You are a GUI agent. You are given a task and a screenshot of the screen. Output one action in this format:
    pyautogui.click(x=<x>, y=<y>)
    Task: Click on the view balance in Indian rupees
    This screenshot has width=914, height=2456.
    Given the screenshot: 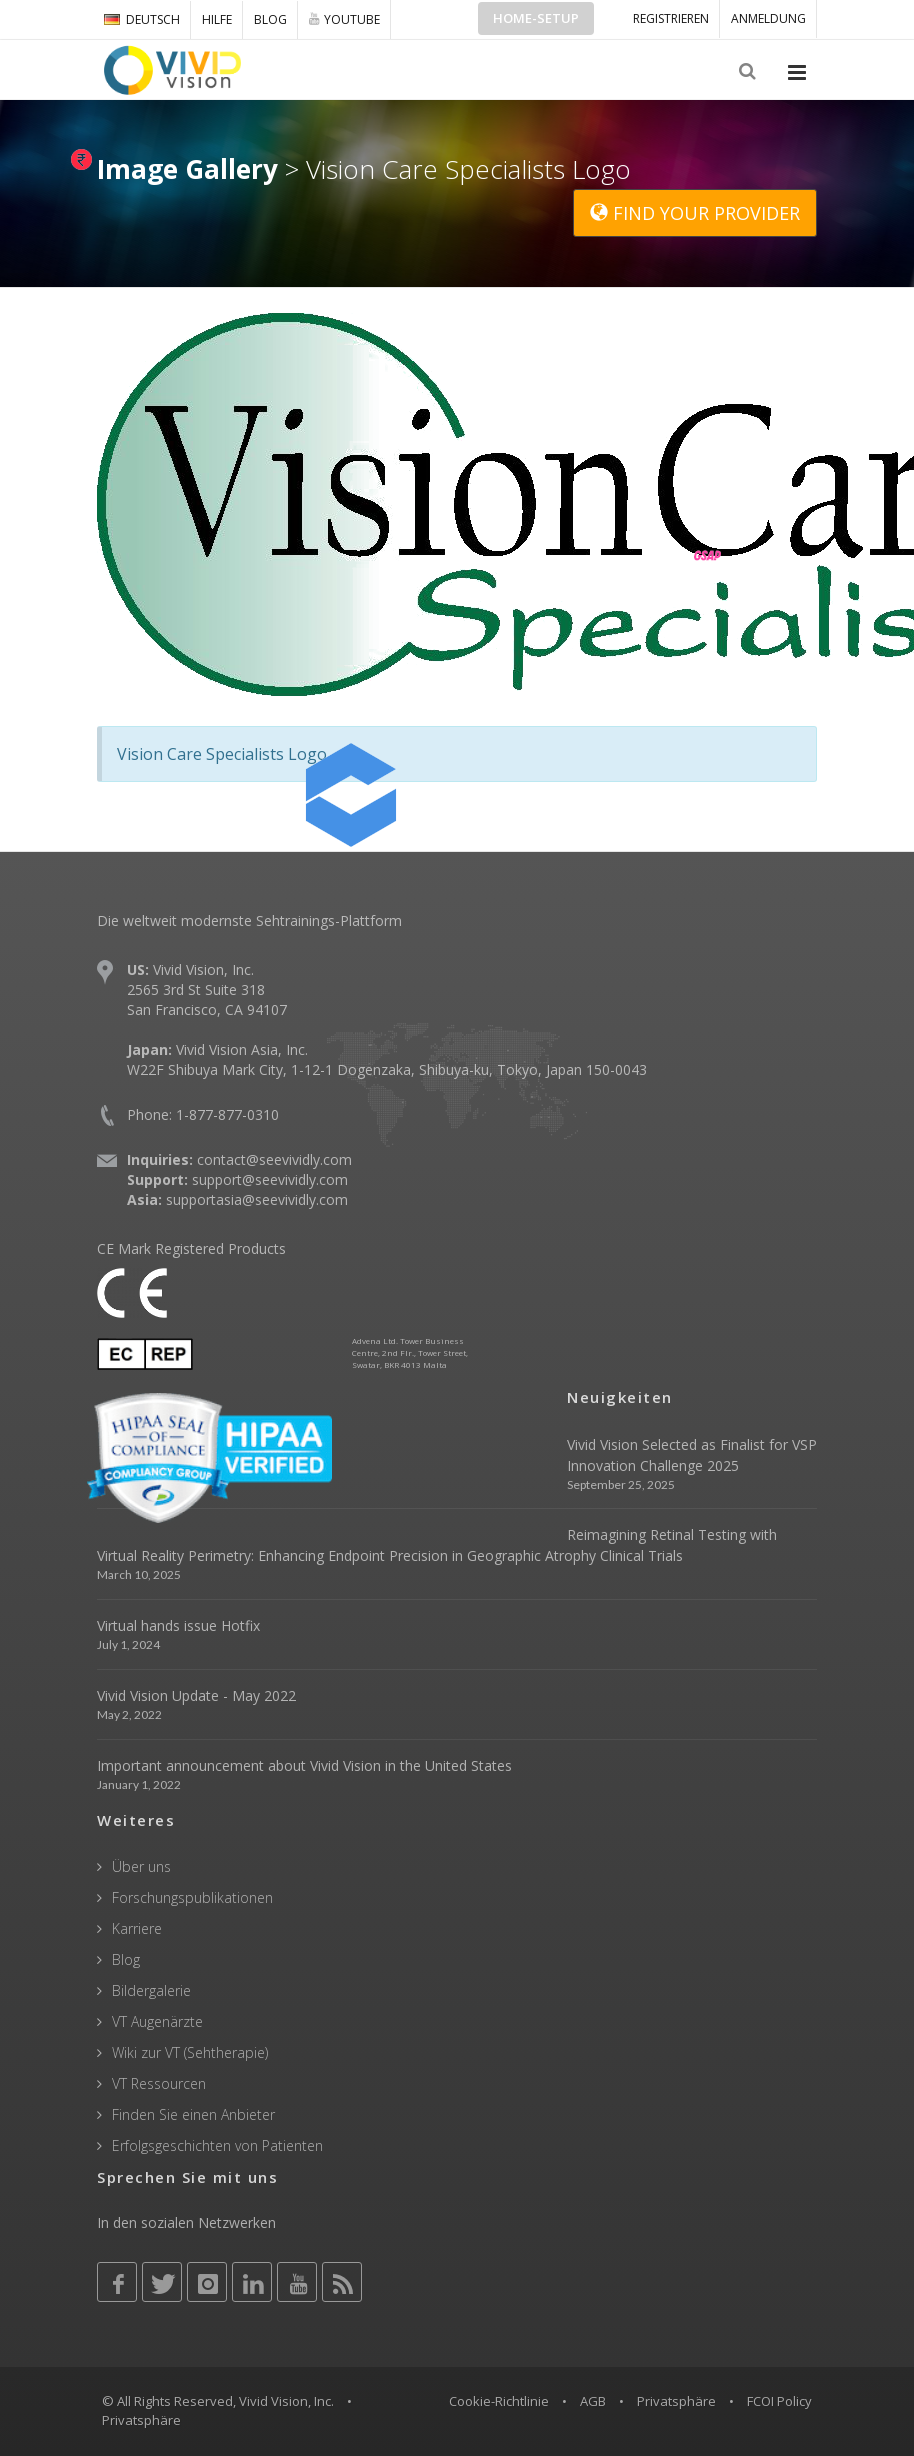 What is the action you would take?
    pyautogui.click(x=81, y=159)
    